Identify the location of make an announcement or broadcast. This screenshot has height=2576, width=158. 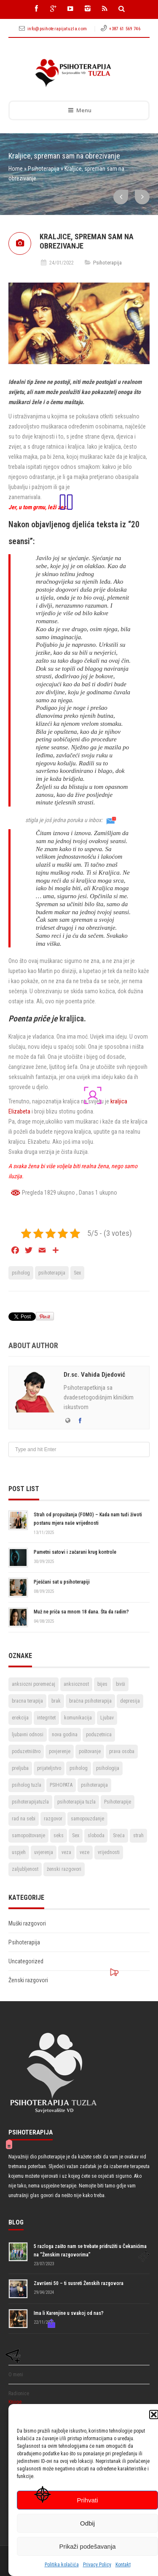
(114, 1972).